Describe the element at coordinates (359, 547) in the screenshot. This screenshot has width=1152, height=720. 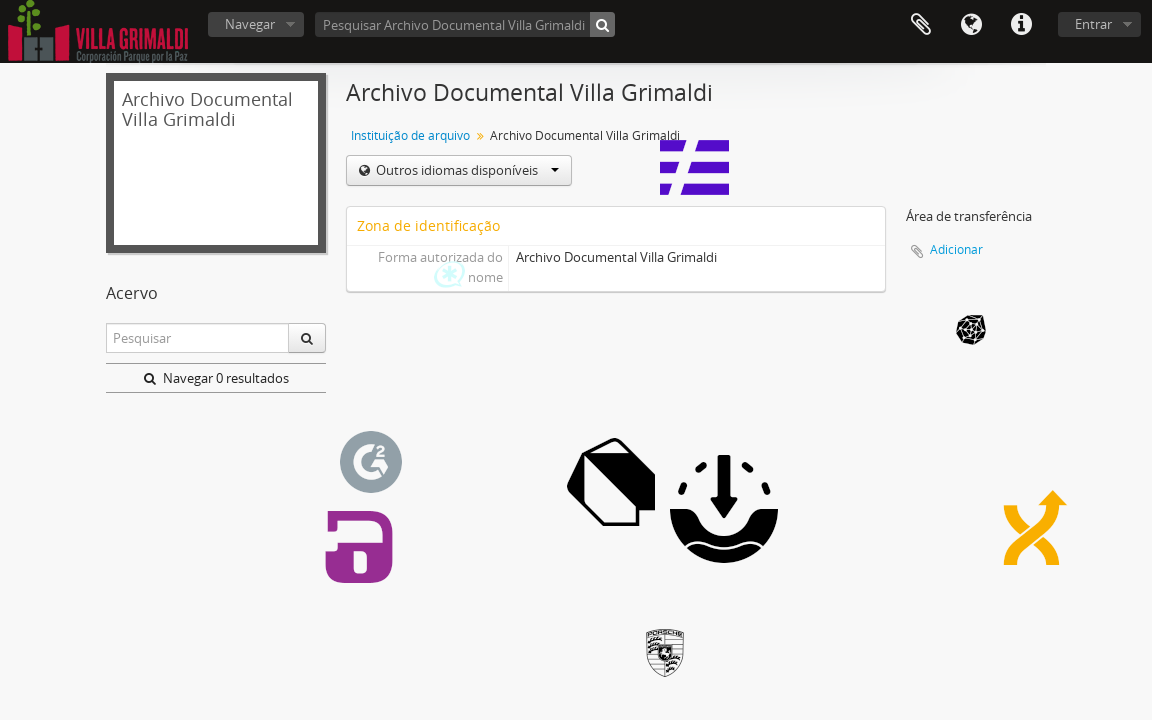
I see `open MetaGer search engine` at that location.